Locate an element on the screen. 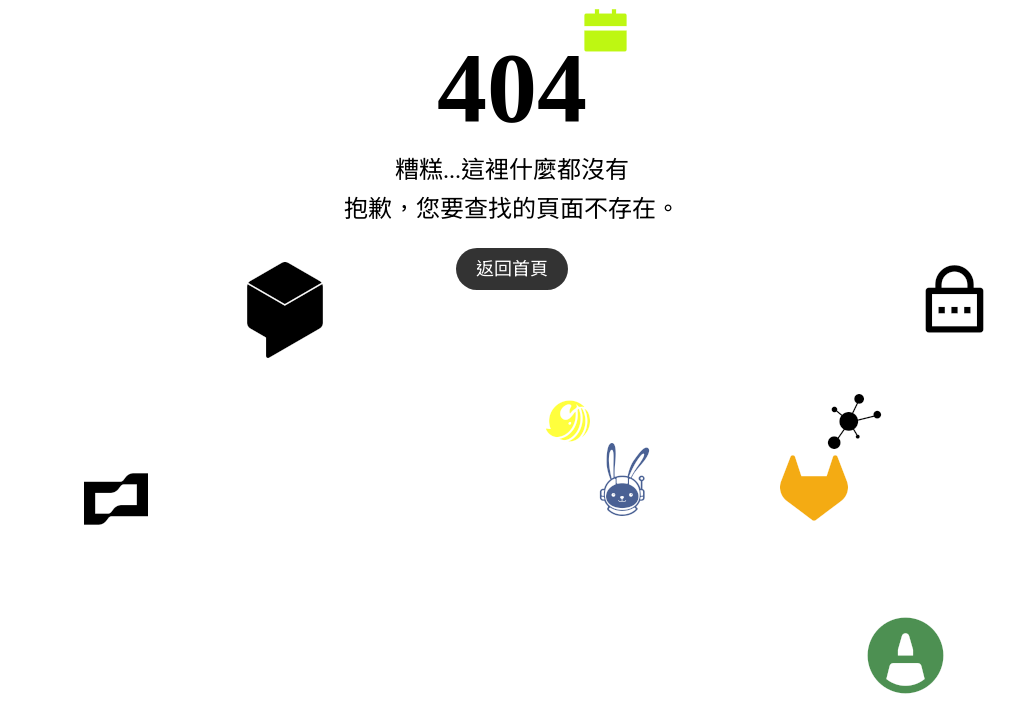 The image size is (1024, 720). access Google Dialogflow conversational AI platform is located at coordinates (285, 310).